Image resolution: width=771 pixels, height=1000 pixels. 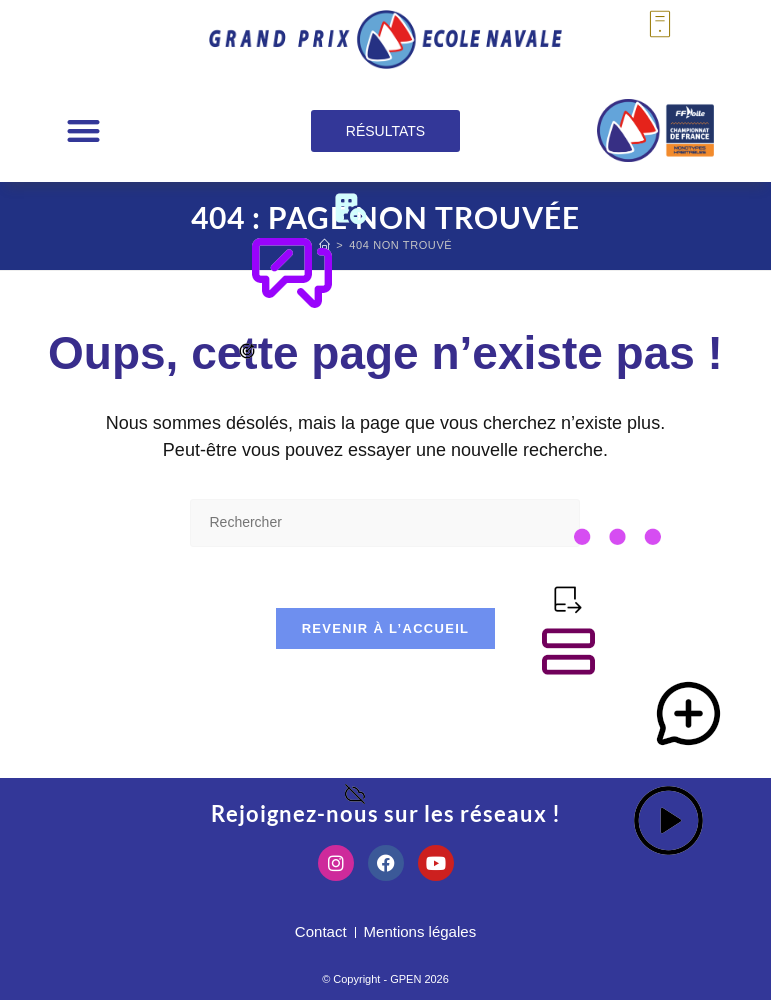 What do you see at coordinates (668, 820) in the screenshot?
I see `play media or video content` at bounding box center [668, 820].